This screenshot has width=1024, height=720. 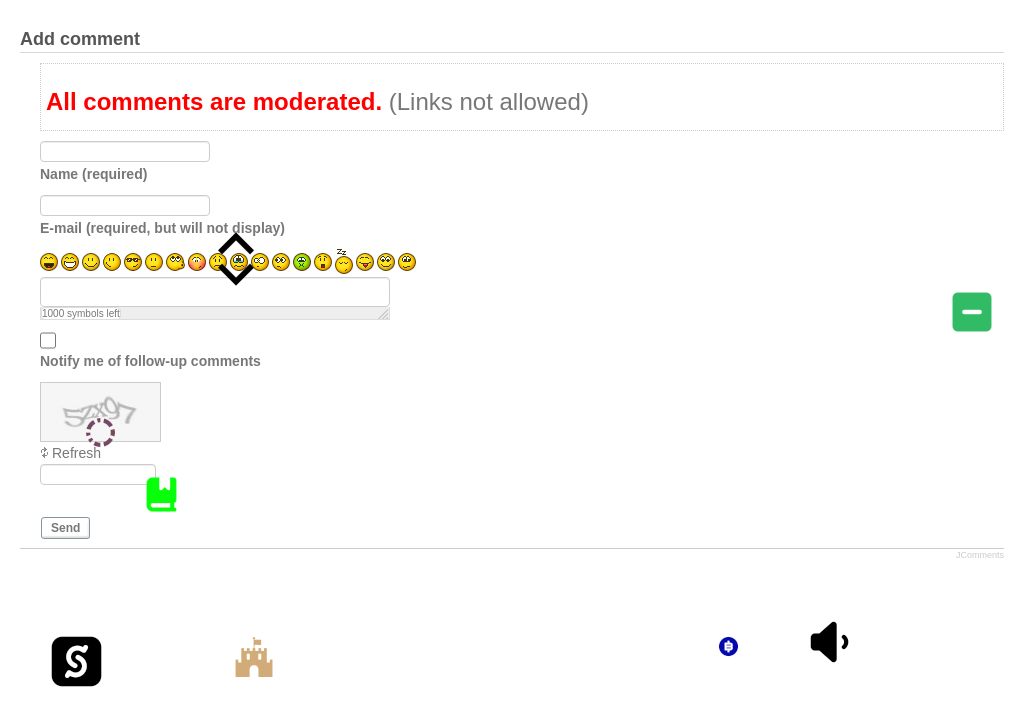 I want to click on expand or collapse content vertically, so click(x=236, y=259).